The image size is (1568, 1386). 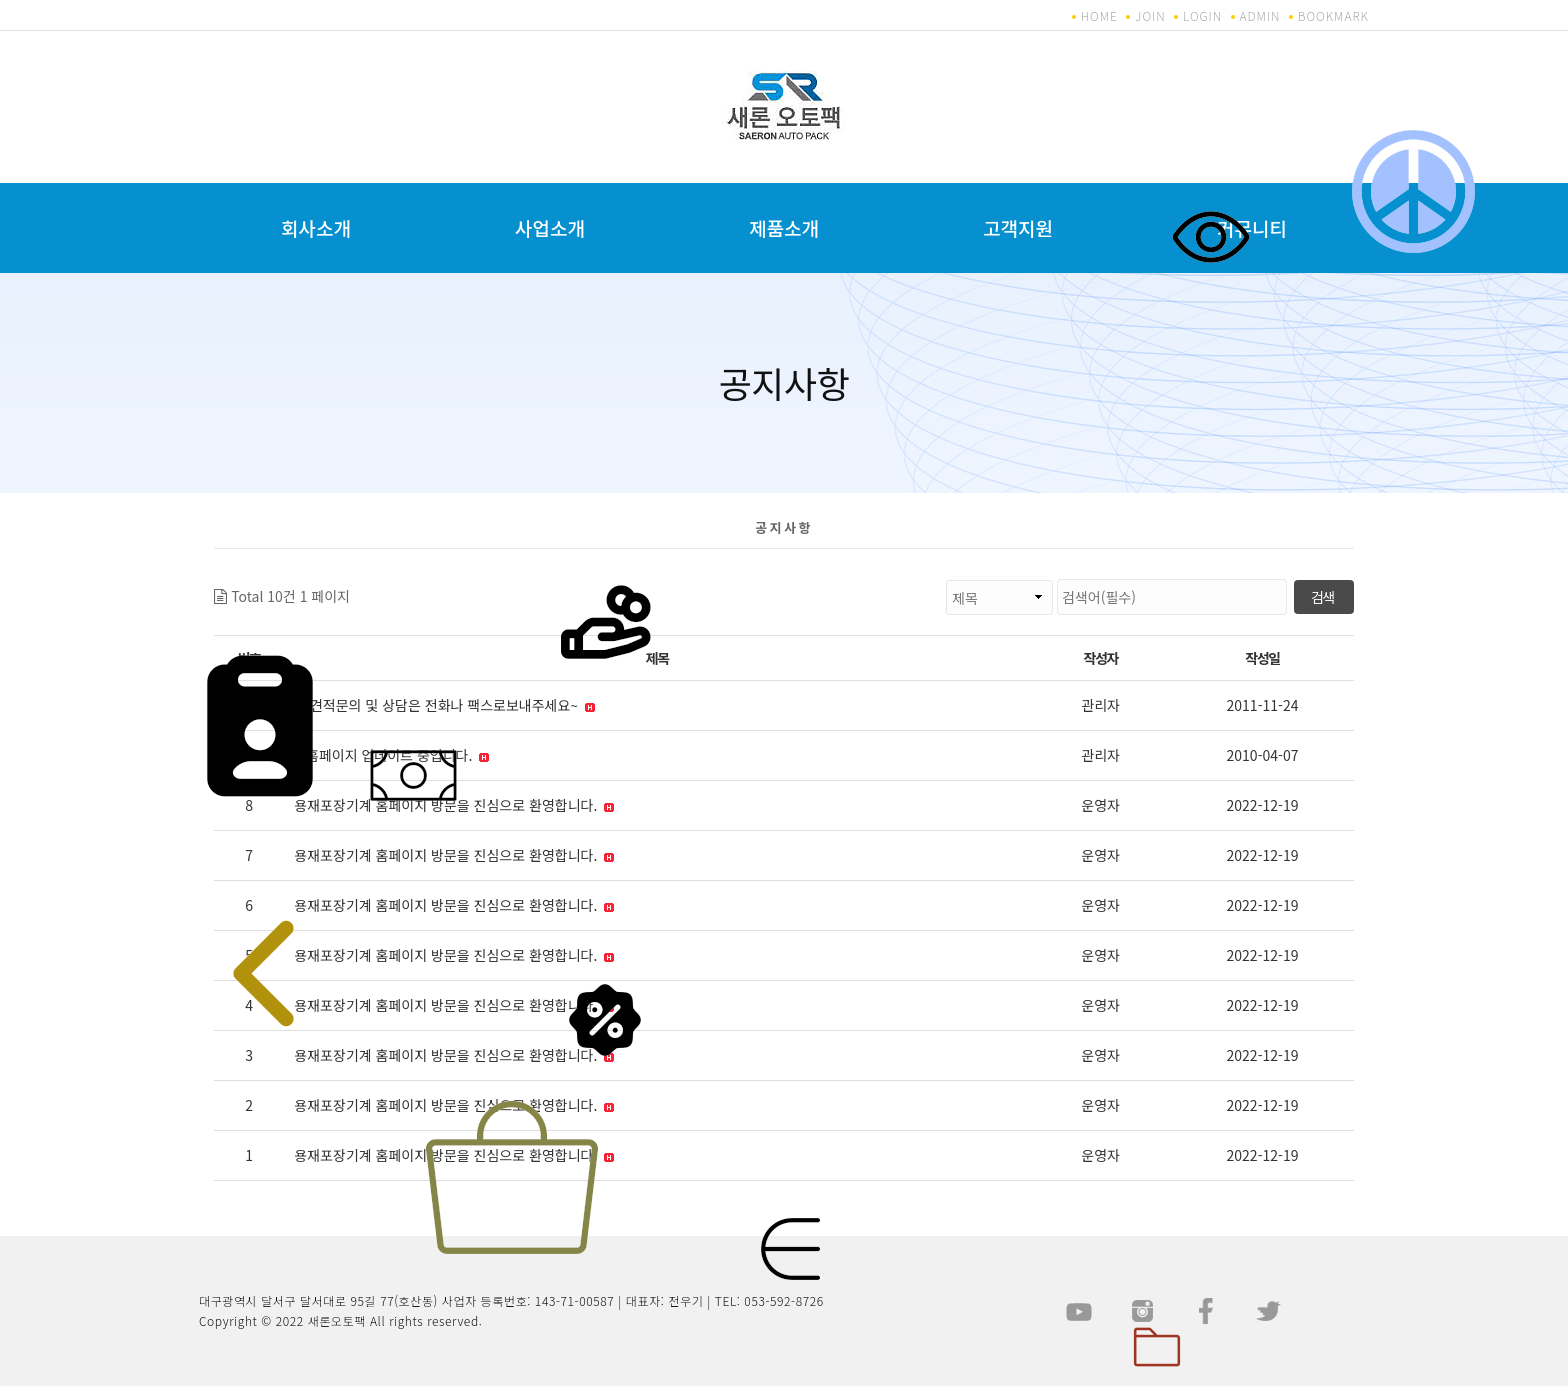 I want to click on view your balance or funds, so click(x=413, y=775).